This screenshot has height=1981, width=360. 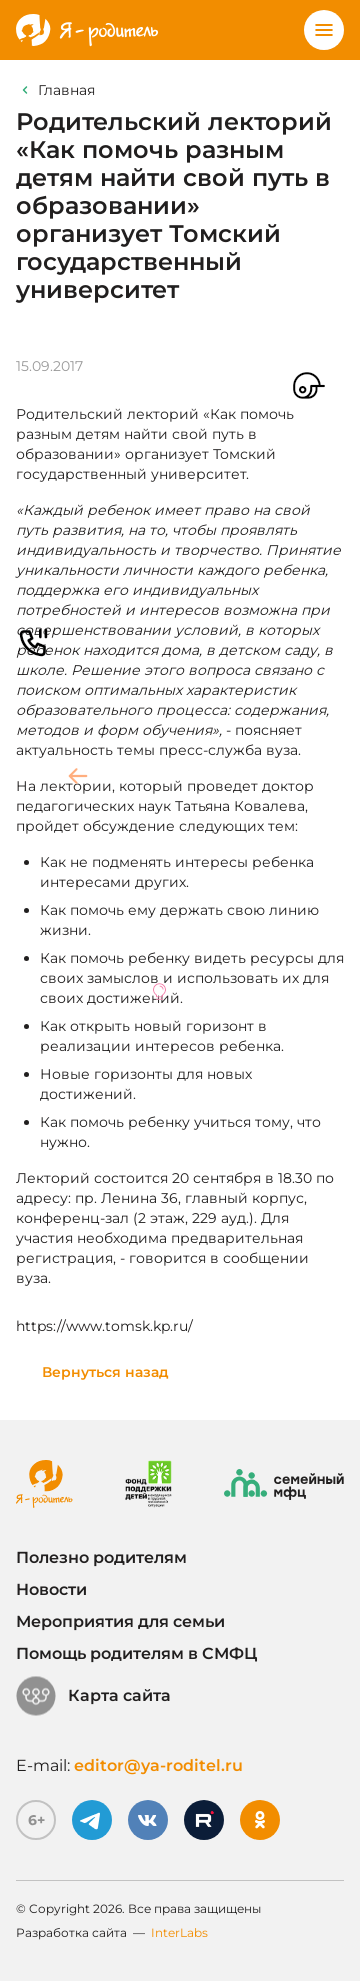 What do you see at coordinates (33, 642) in the screenshot?
I see `pause an active phone call` at bounding box center [33, 642].